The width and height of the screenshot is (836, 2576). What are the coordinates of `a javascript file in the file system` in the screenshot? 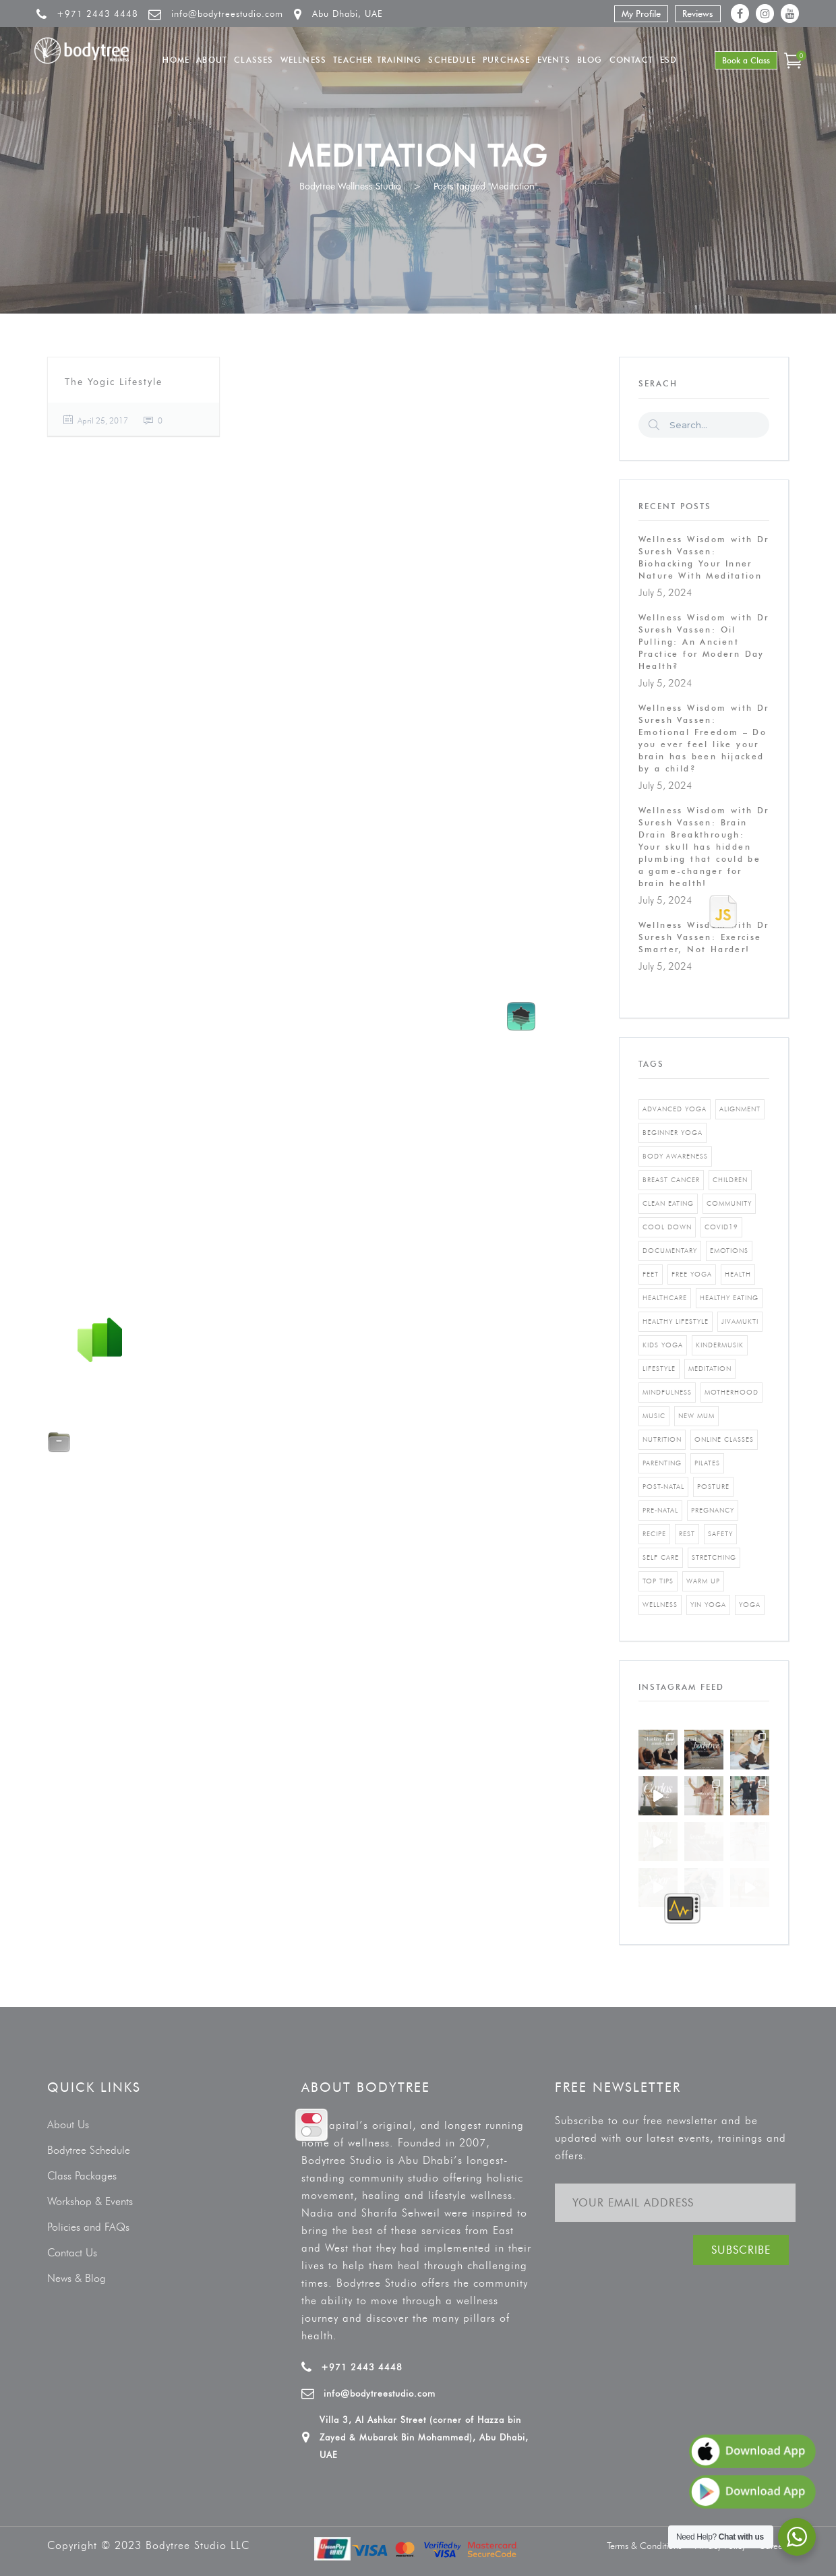 It's located at (723, 911).